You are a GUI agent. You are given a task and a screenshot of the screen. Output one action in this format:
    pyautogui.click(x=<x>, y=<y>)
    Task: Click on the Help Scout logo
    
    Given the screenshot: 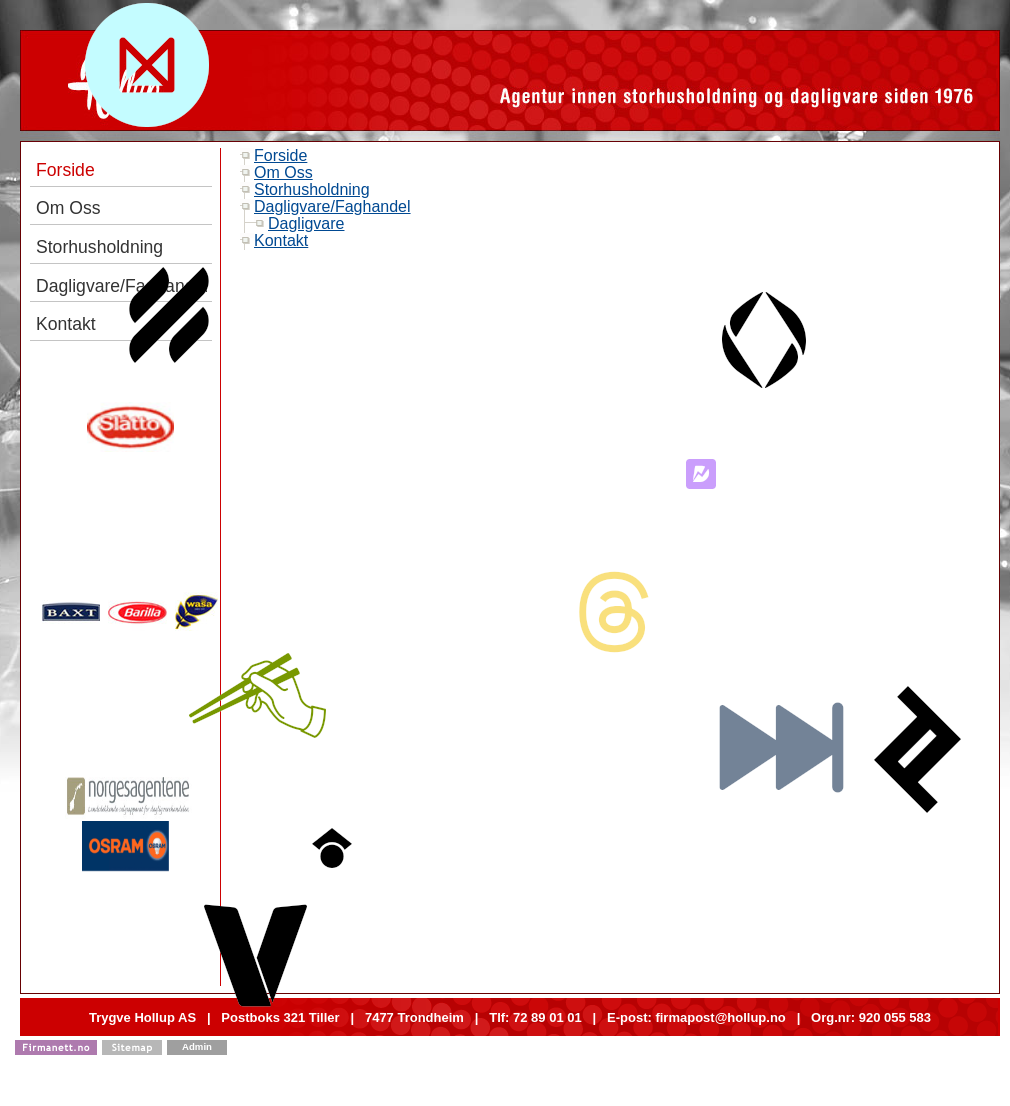 What is the action you would take?
    pyautogui.click(x=169, y=315)
    